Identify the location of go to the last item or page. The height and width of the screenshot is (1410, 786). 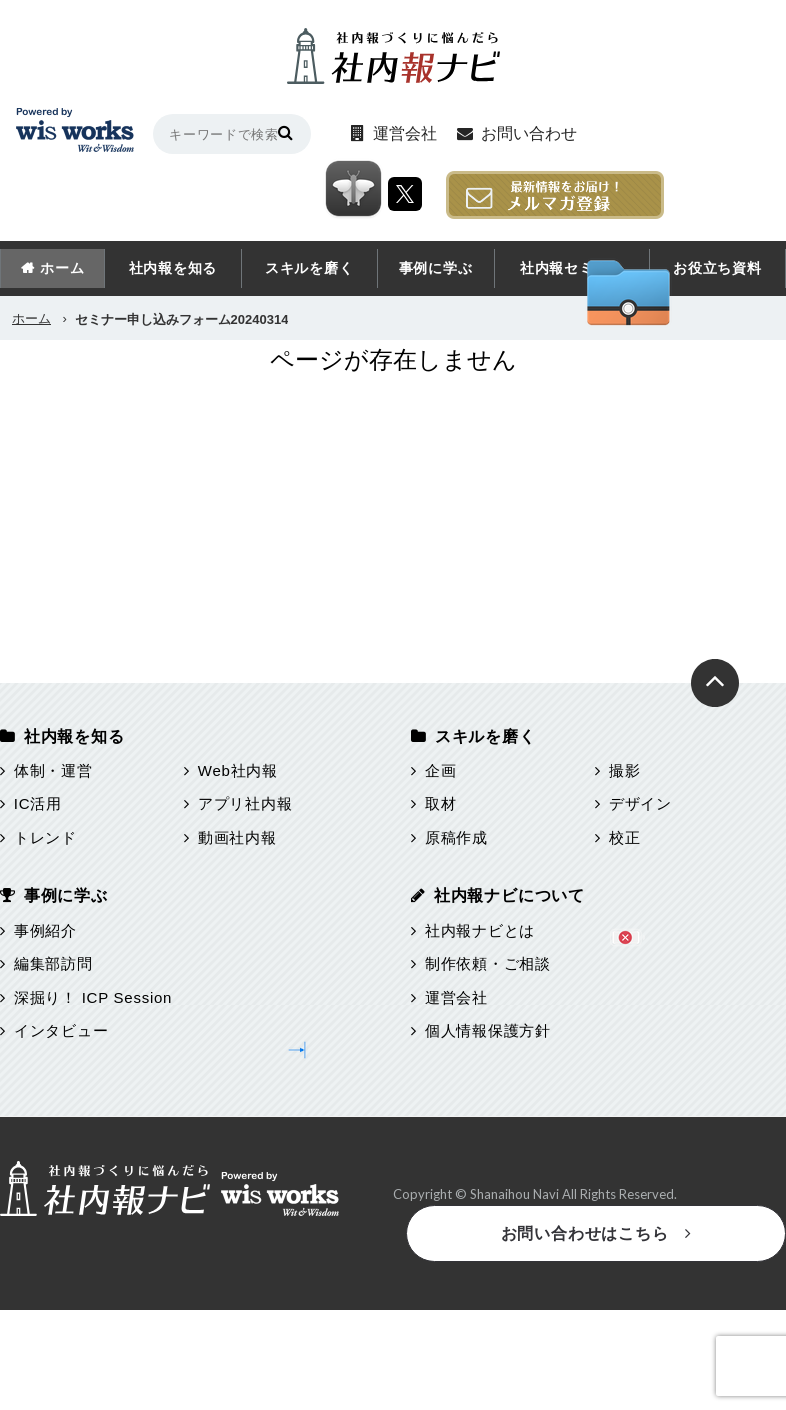
(297, 1050).